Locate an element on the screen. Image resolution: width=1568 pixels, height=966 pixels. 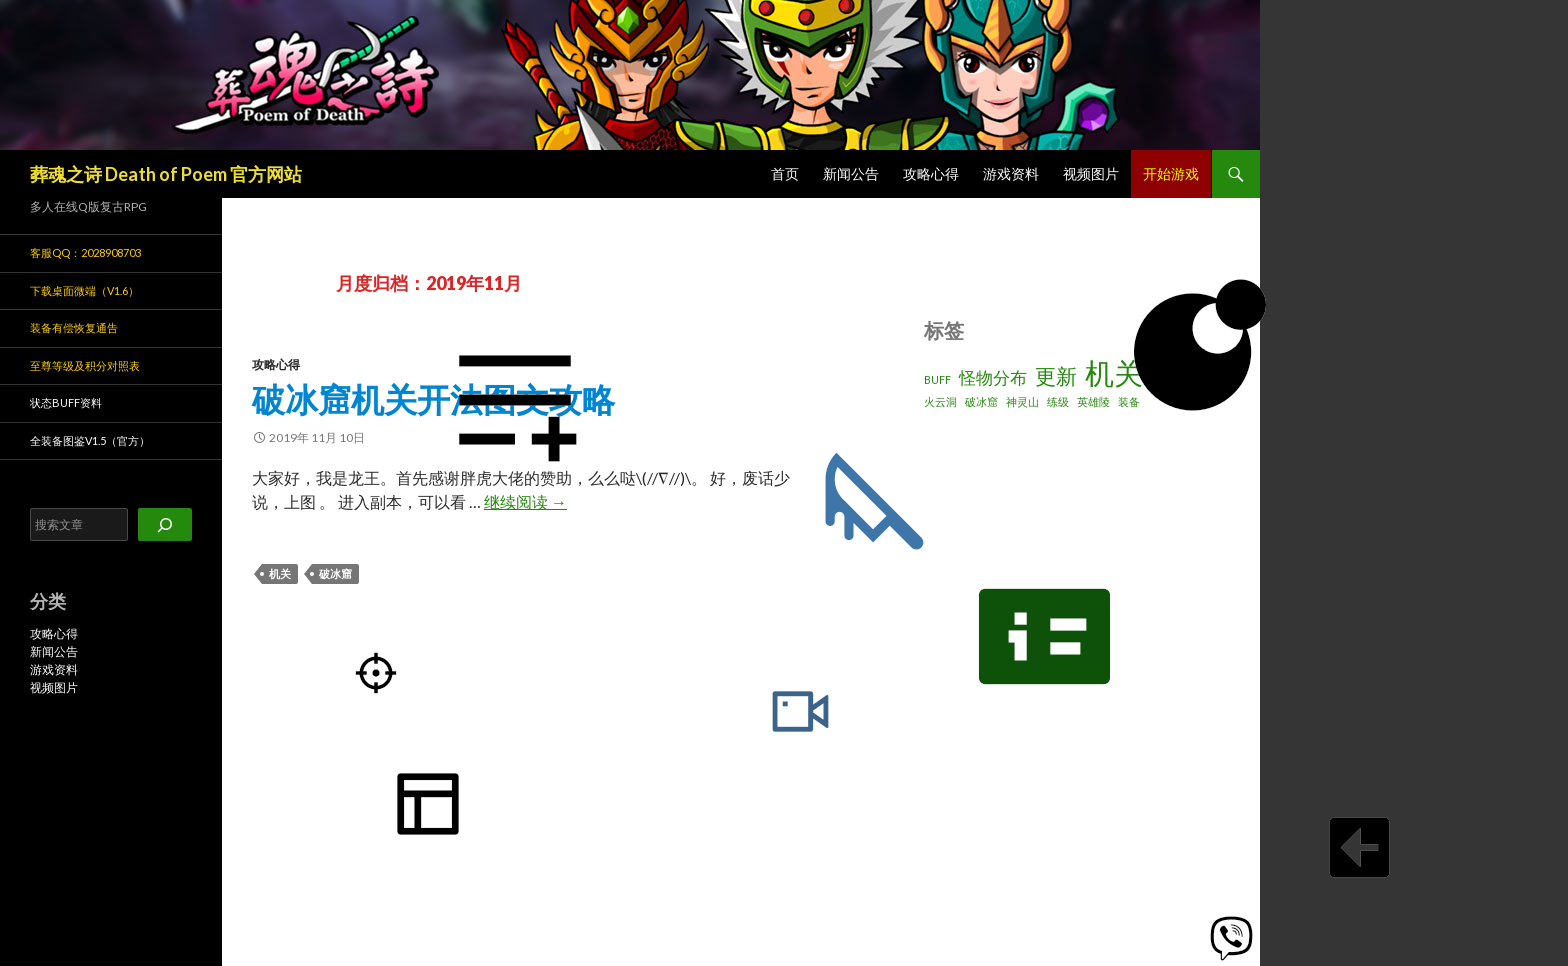
center or align an element to a focal point is located at coordinates (376, 673).